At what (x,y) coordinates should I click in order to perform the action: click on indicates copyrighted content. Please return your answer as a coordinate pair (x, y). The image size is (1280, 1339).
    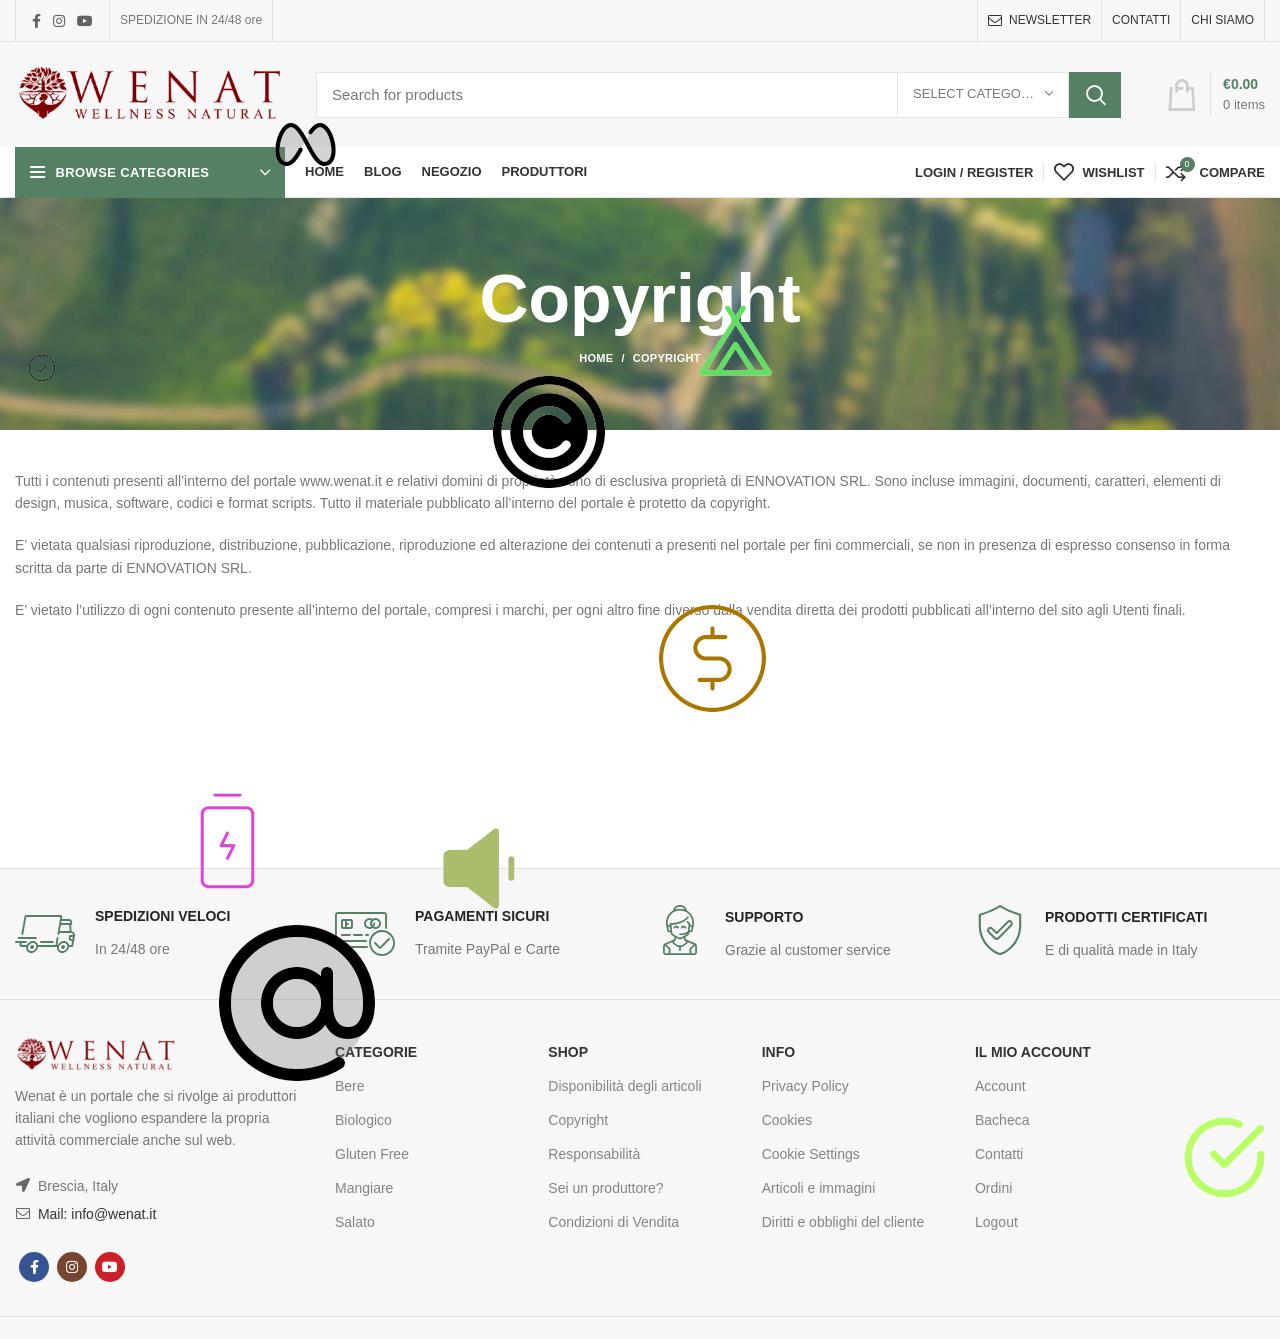
    Looking at the image, I should click on (549, 432).